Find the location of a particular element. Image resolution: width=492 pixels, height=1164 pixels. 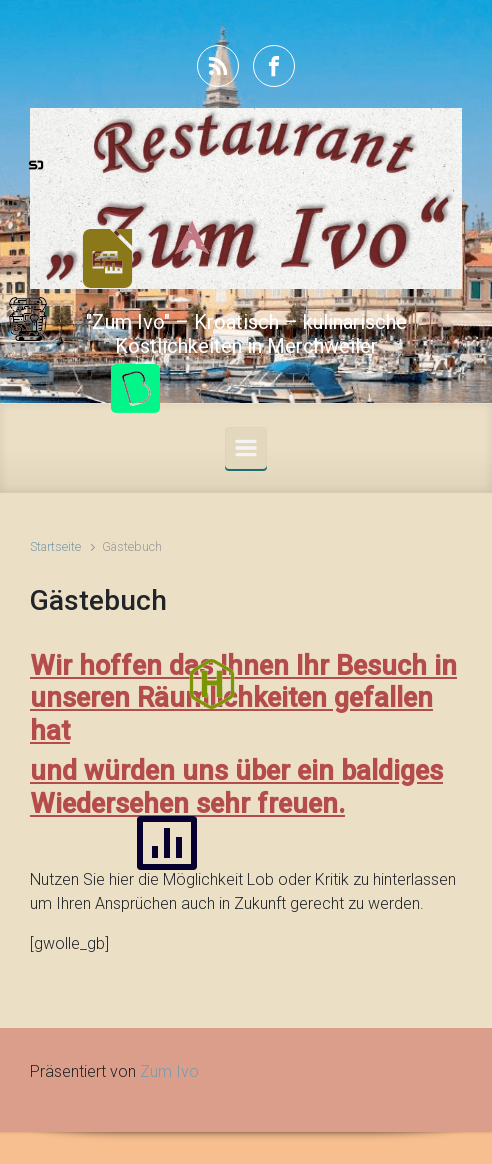

open the BYJU'S learning app is located at coordinates (135, 388).